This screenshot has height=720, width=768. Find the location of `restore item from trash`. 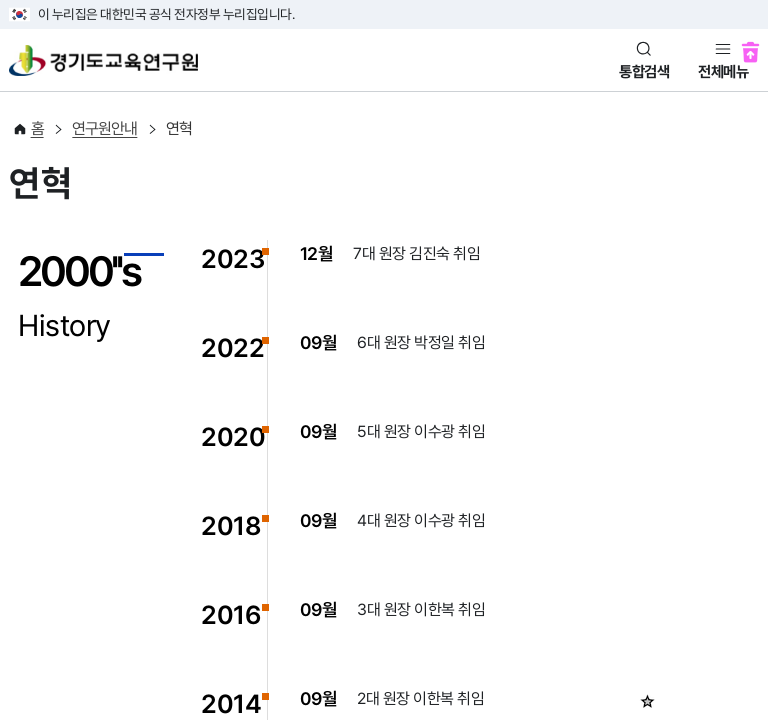

restore item from trash is located at coordinates (750, 52).